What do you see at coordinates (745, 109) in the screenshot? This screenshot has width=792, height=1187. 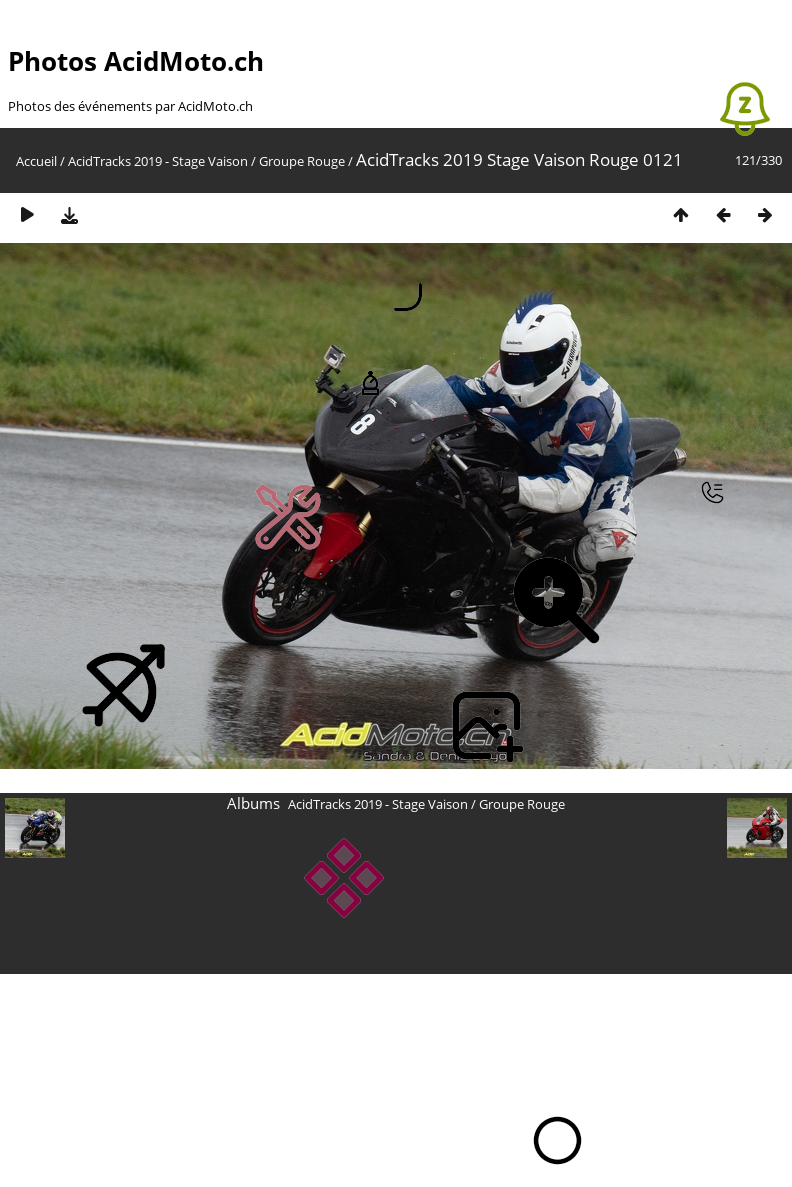 I see `snooze notifications temporarily` at bounding box center [745, 109].